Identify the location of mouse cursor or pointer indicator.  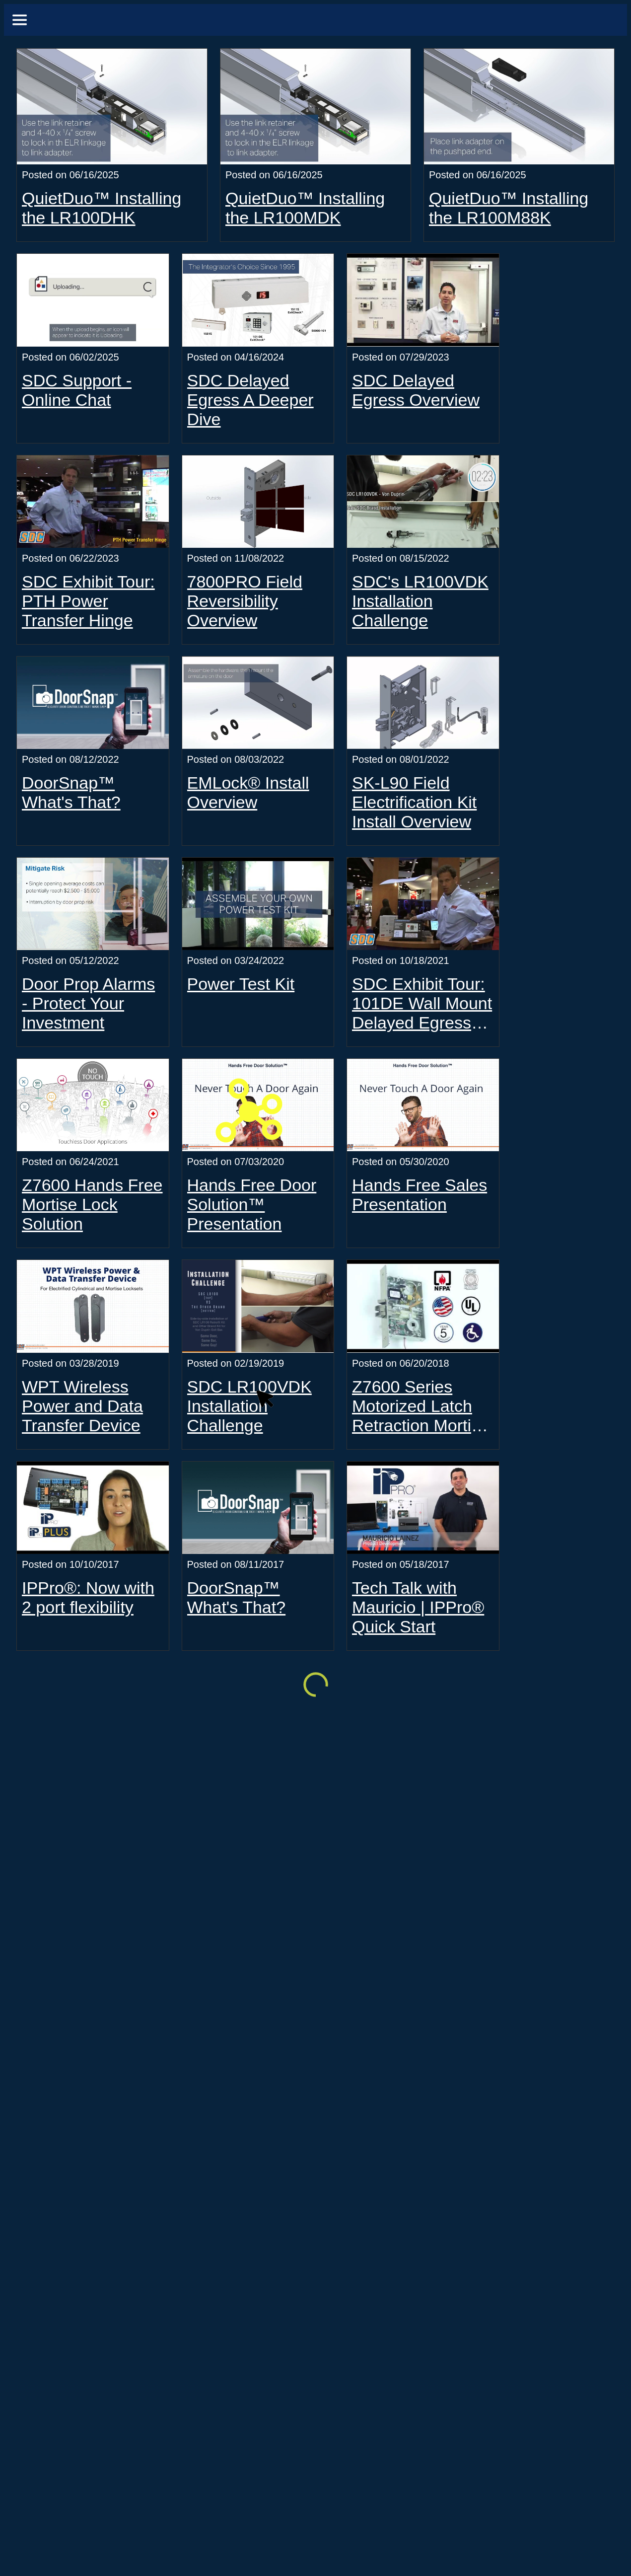
(265, 1398).